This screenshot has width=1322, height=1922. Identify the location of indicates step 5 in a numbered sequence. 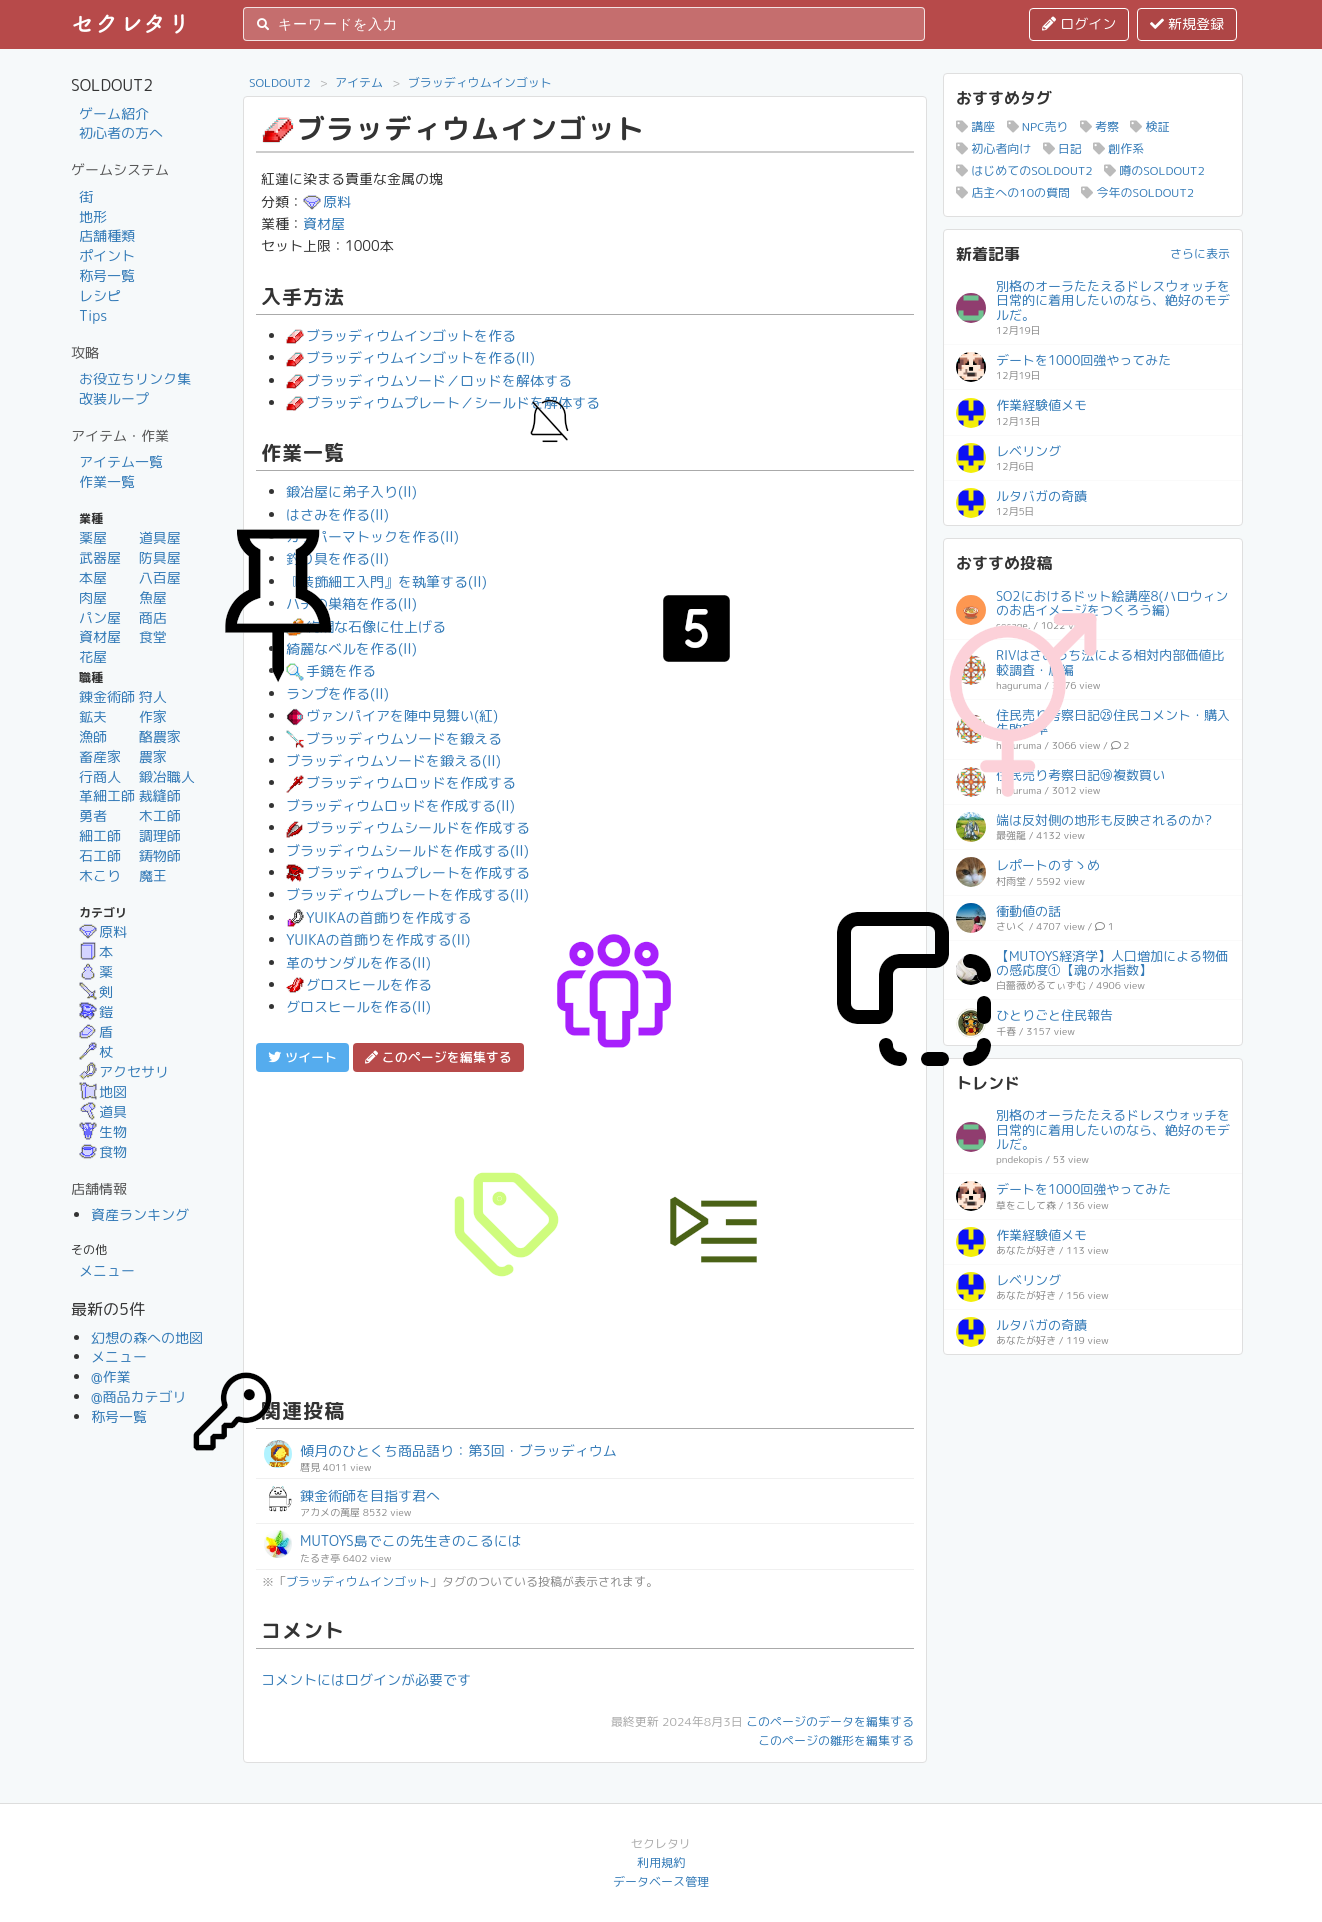
(696, 628).